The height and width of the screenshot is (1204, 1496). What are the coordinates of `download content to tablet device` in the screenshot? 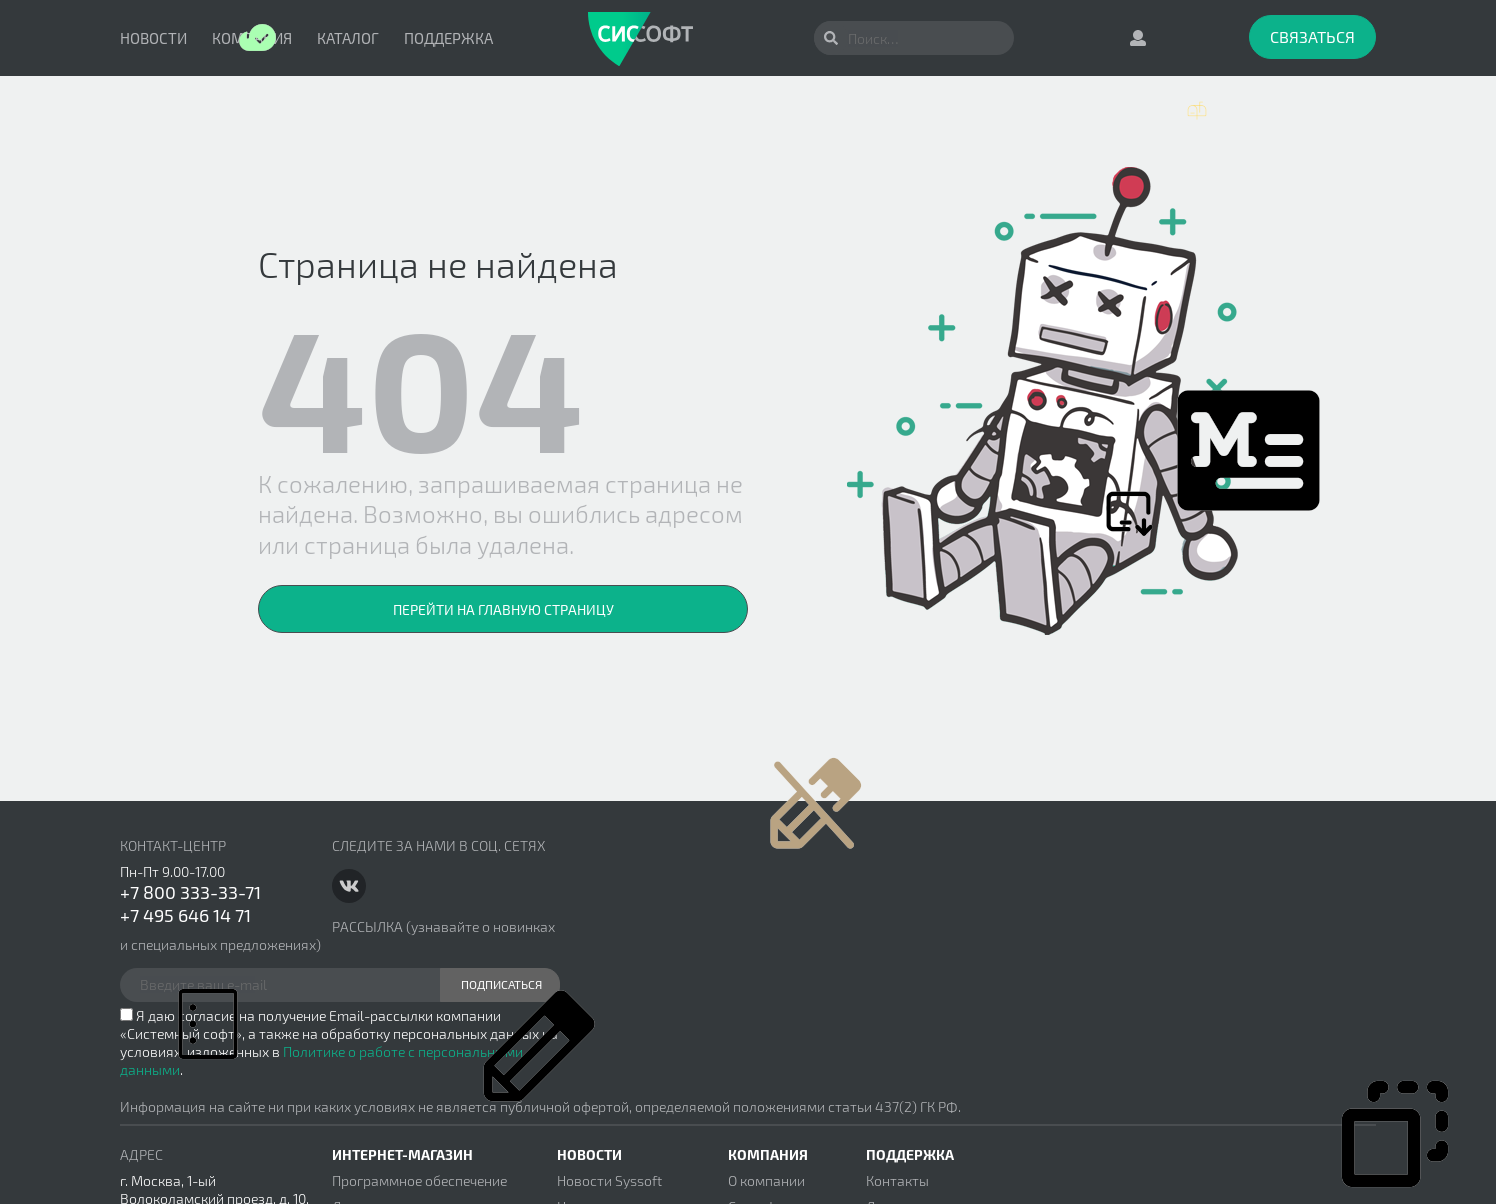 It's located at (1128, 511).